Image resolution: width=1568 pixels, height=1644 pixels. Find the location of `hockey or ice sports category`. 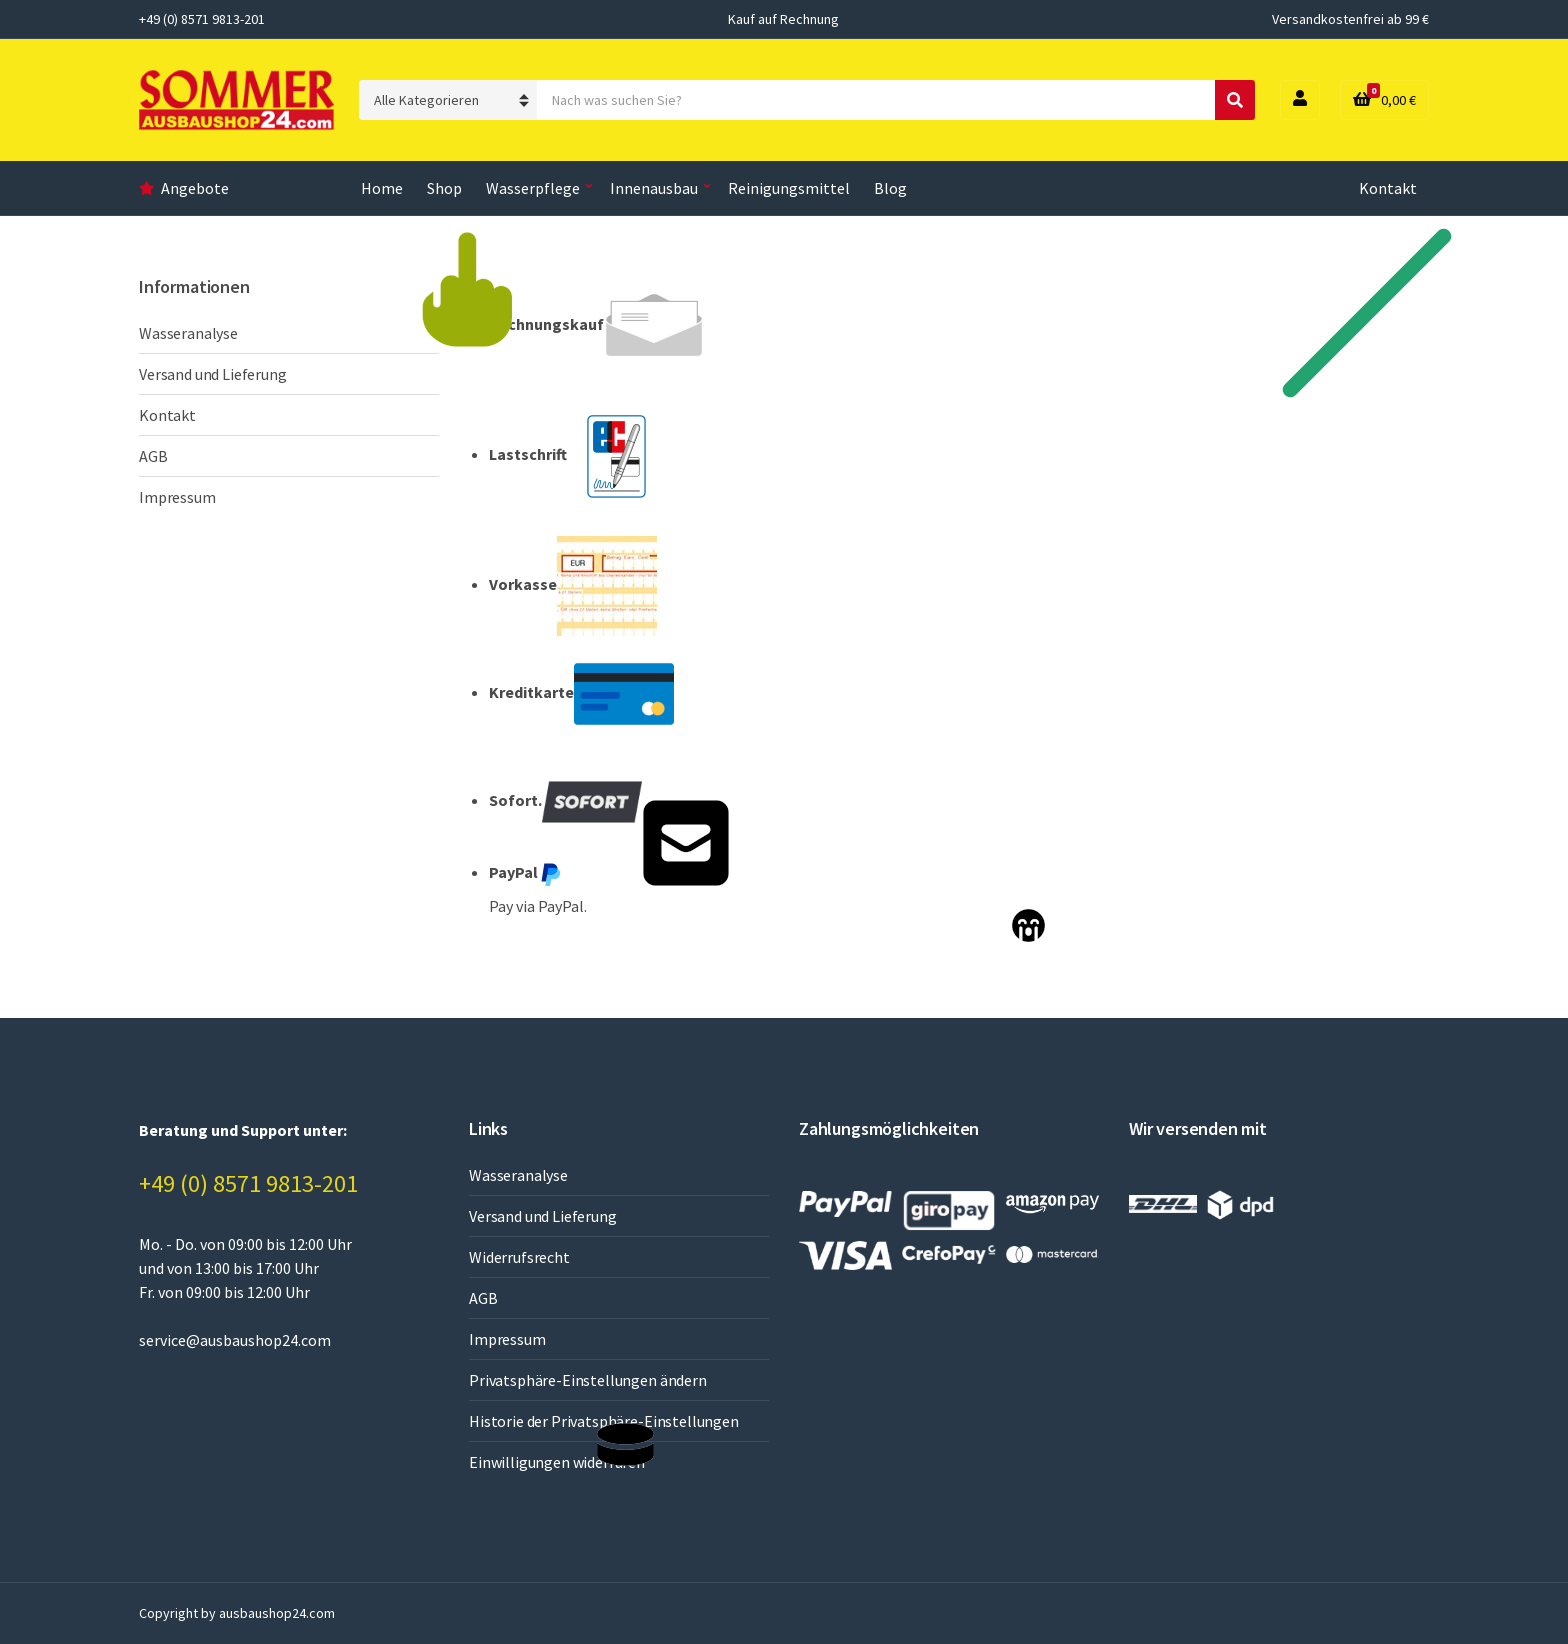

hockey or ice sports category is located at coordinates (625, 1444).